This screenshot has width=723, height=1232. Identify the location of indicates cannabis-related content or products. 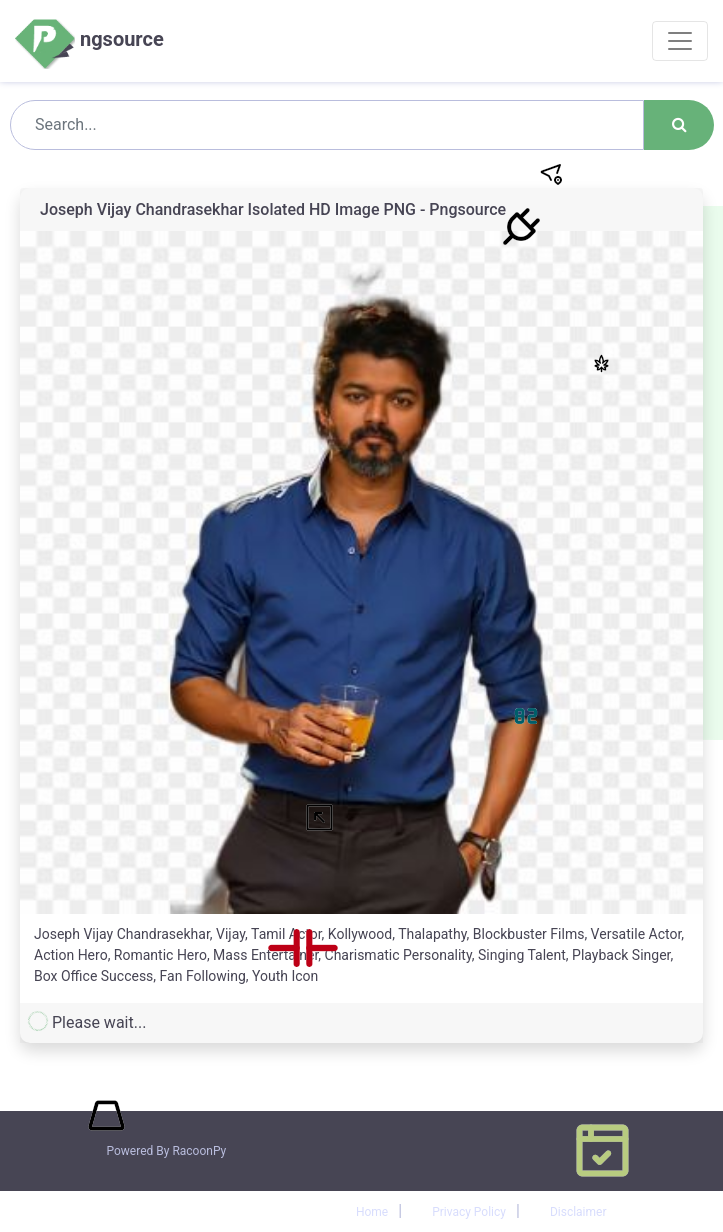
(601, 363).